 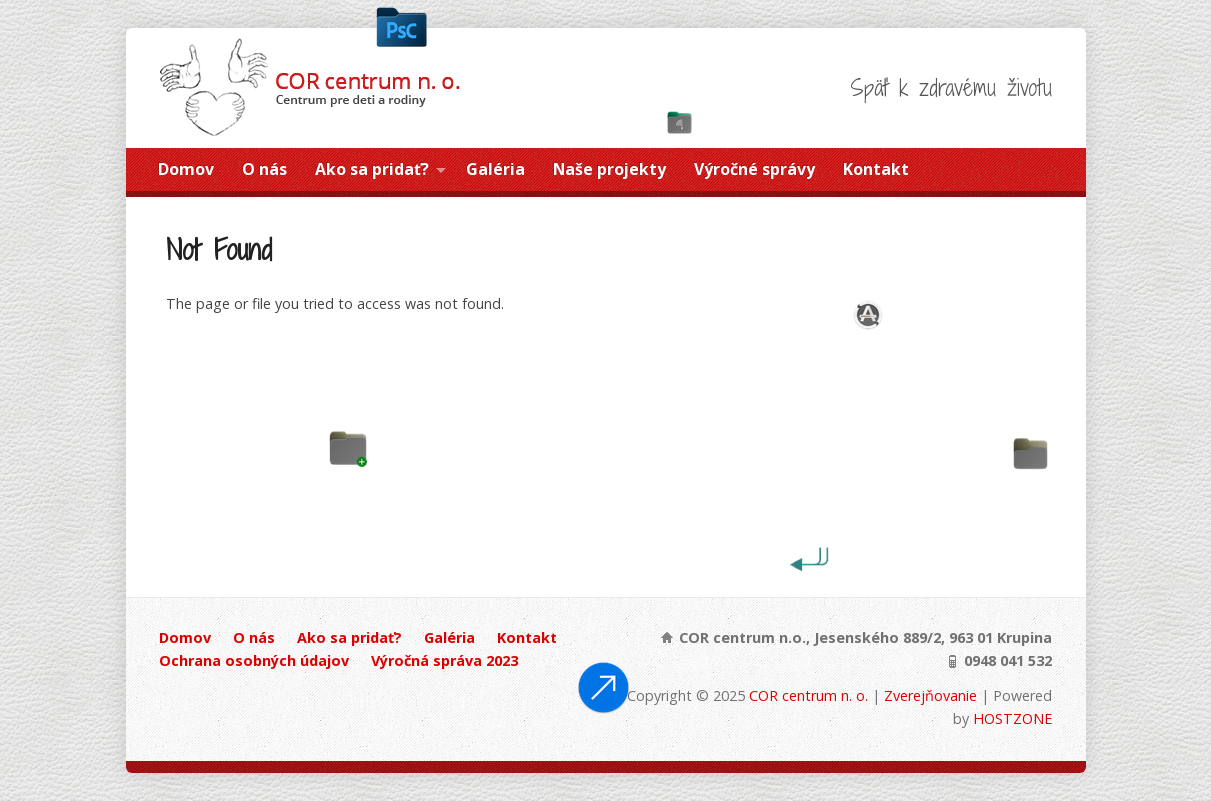 What do you see at coordinates (679, 122) in the screenshot?
I see `open insync cloud sync folder` at bounding box center [679, 122].